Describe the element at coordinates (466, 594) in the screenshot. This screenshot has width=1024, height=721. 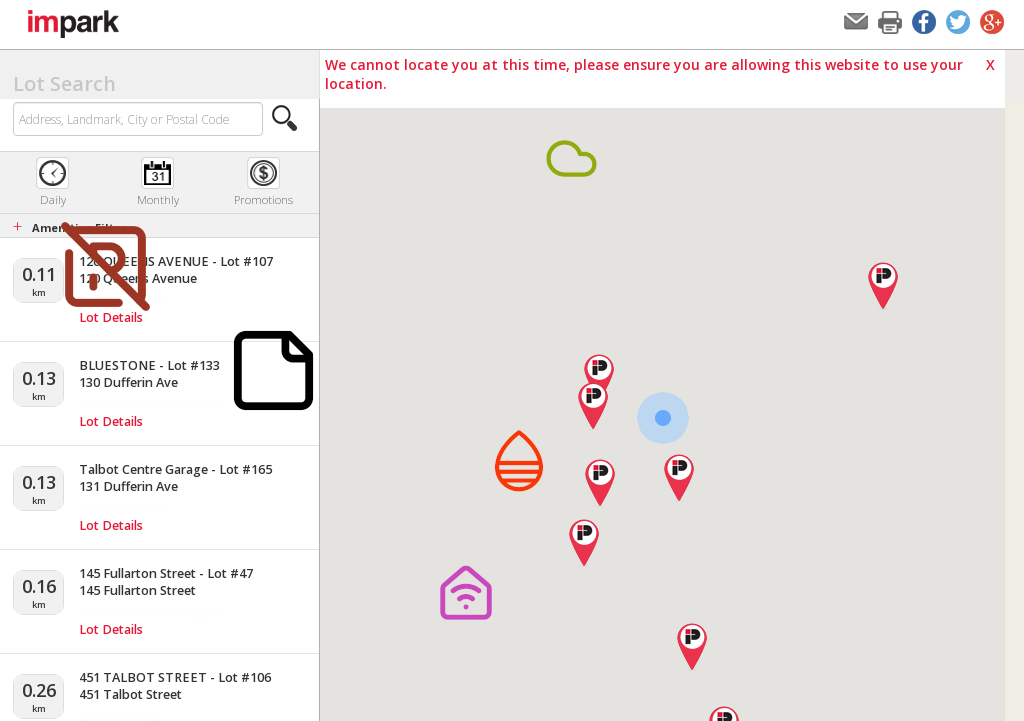
I see `access smart home settings` at that location.